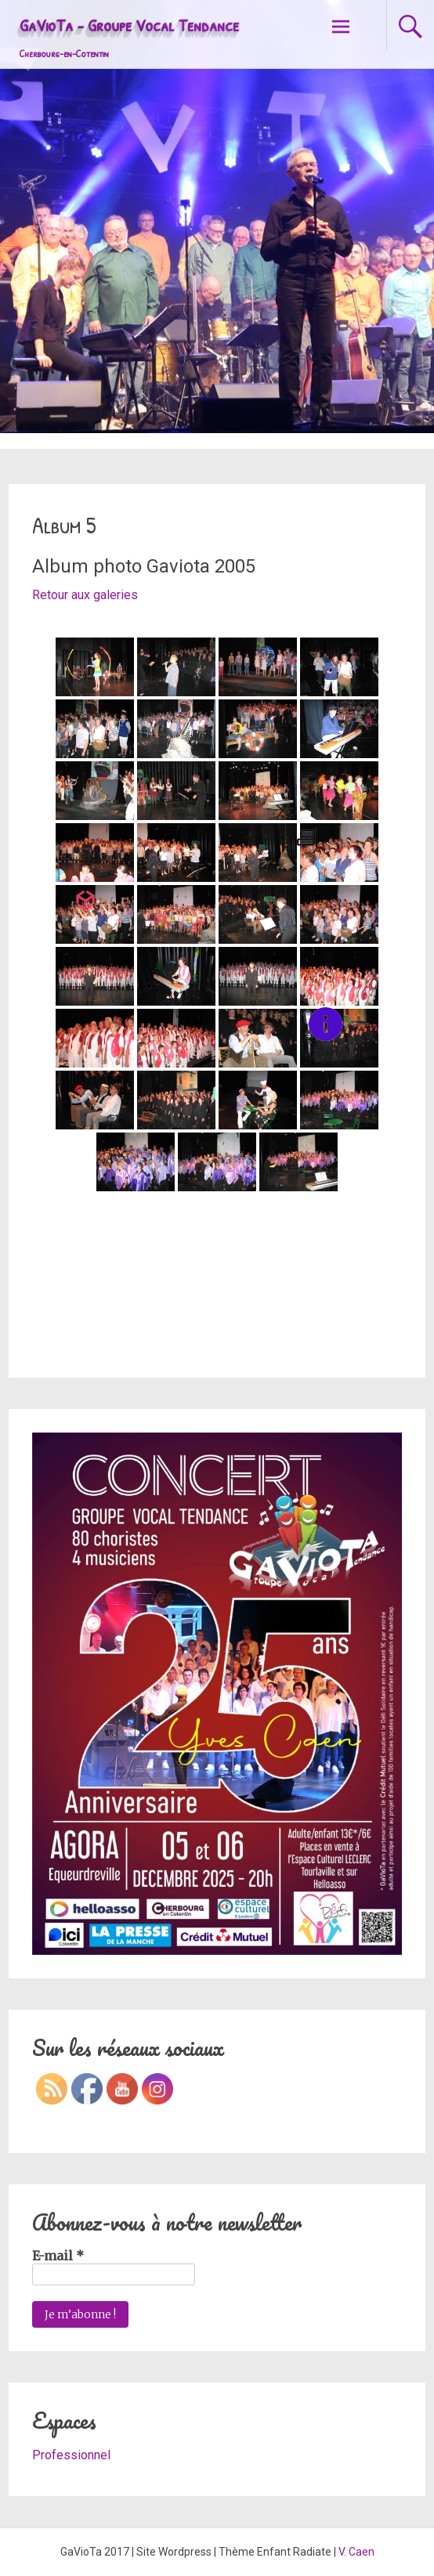 The width and height of the screenshot is (434, 2576). What do you see at coordinates (325, 1024) in the screenshot?
I see `view more information or details` at bounding box center [325, 1024].